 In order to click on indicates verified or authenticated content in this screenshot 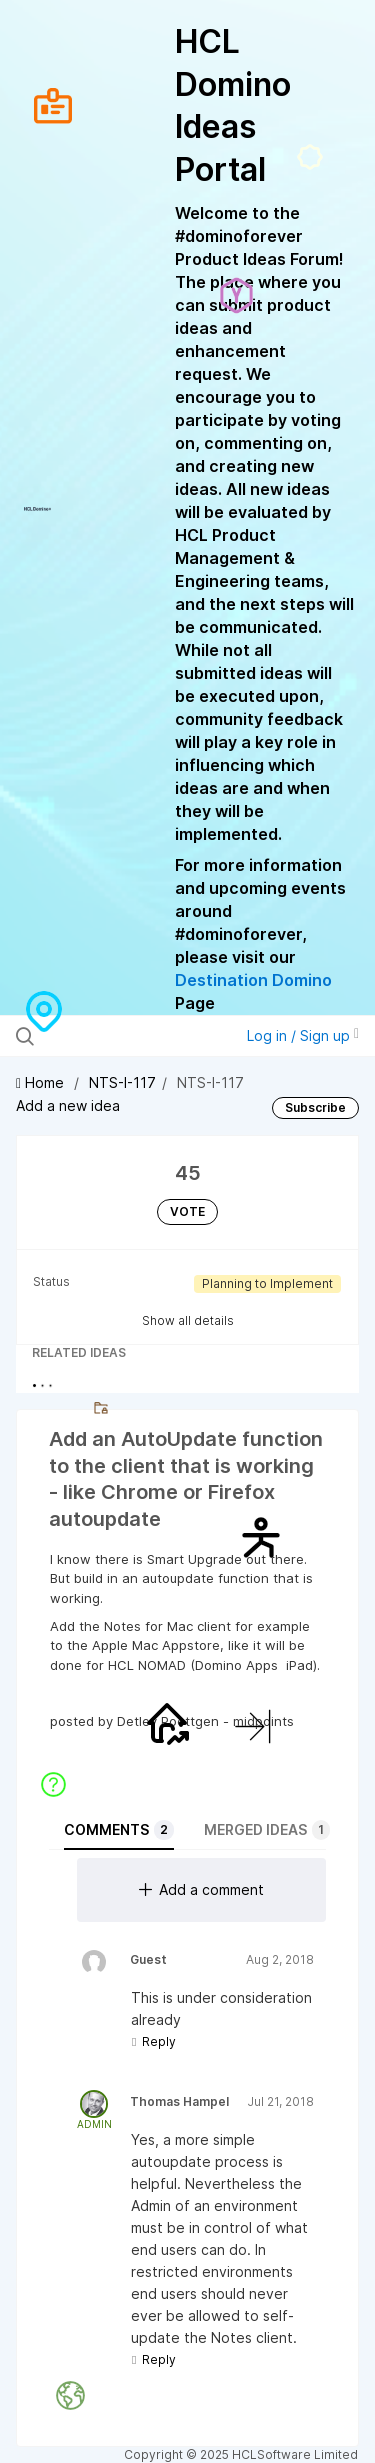, I will do `click(310, 157)`.